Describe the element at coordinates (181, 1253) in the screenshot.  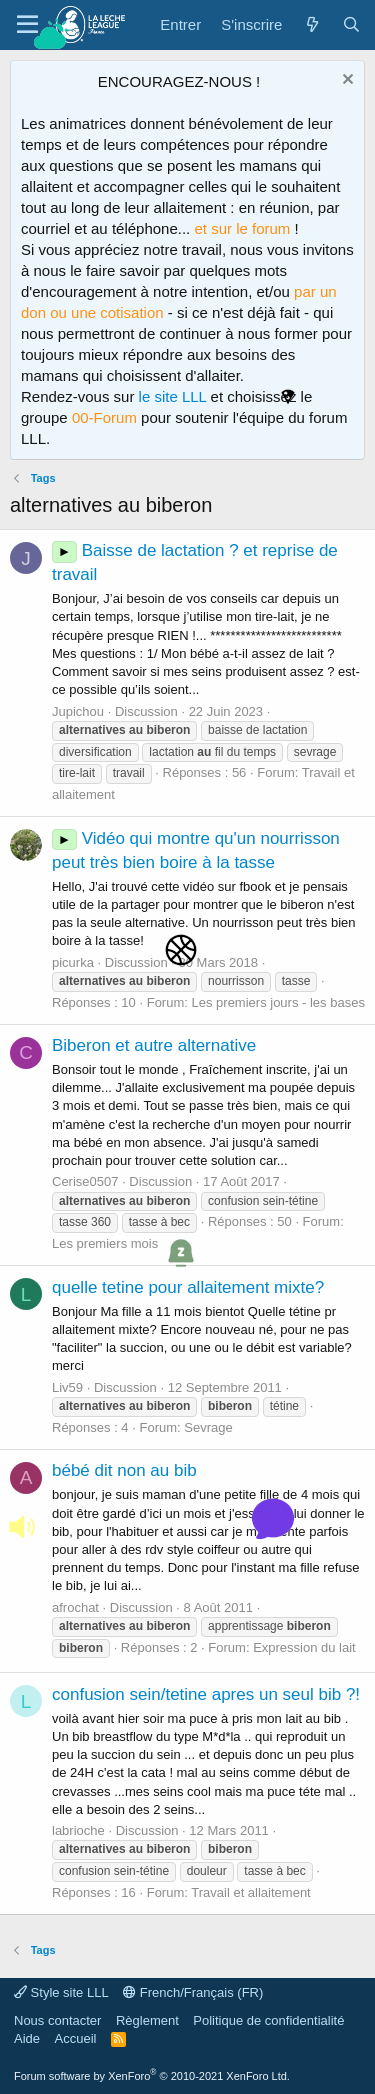
I see `mute notifications or enable do not disturb mode` at that location.